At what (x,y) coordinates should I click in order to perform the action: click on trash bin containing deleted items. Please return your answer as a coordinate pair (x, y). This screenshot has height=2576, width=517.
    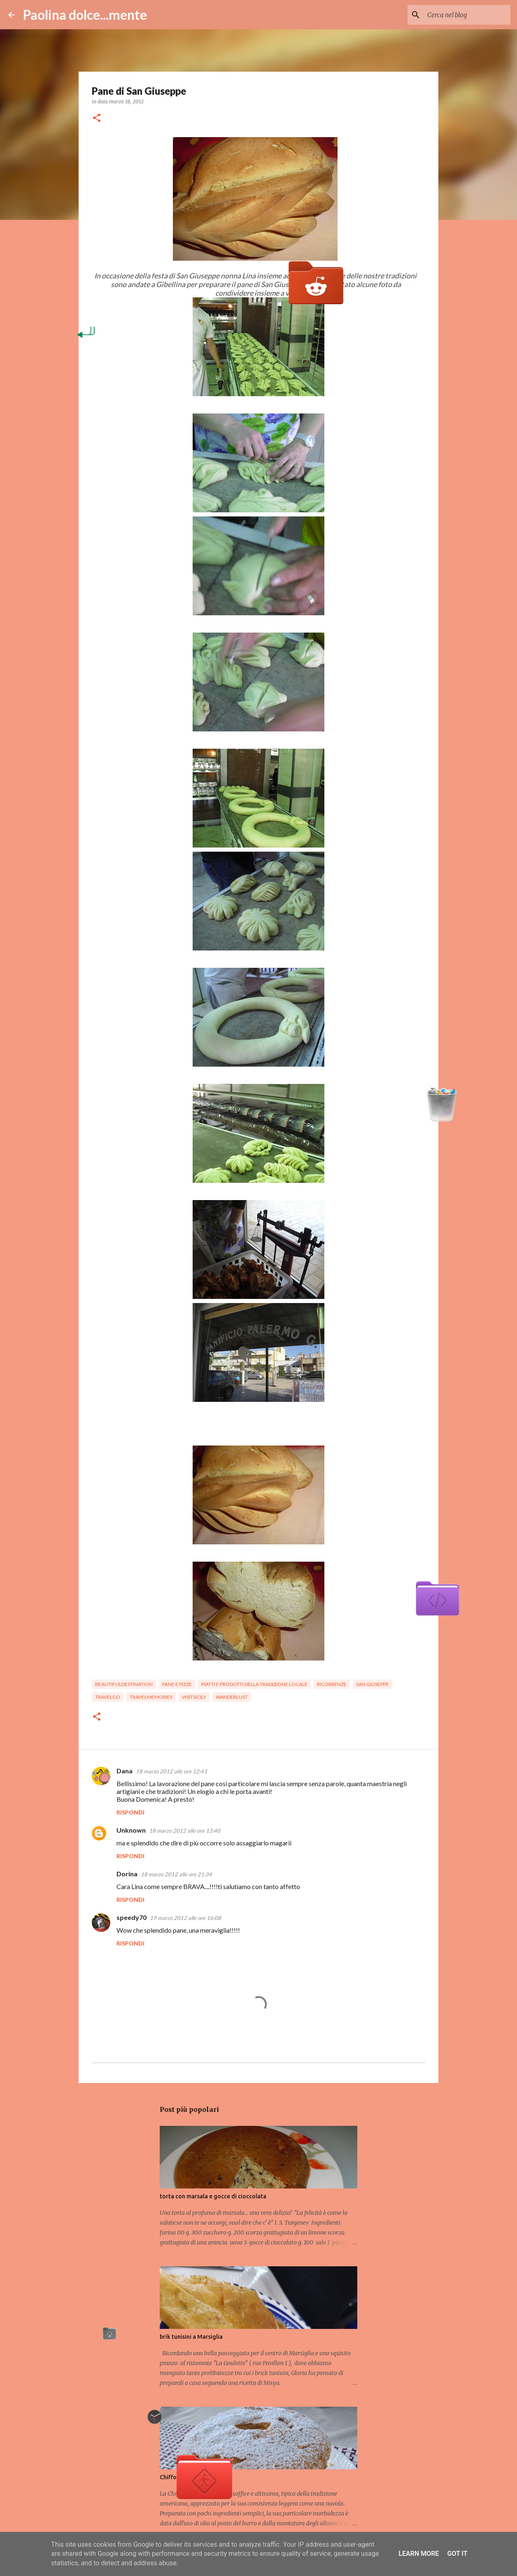
    Looking at the image, I should click on (442, 1105).